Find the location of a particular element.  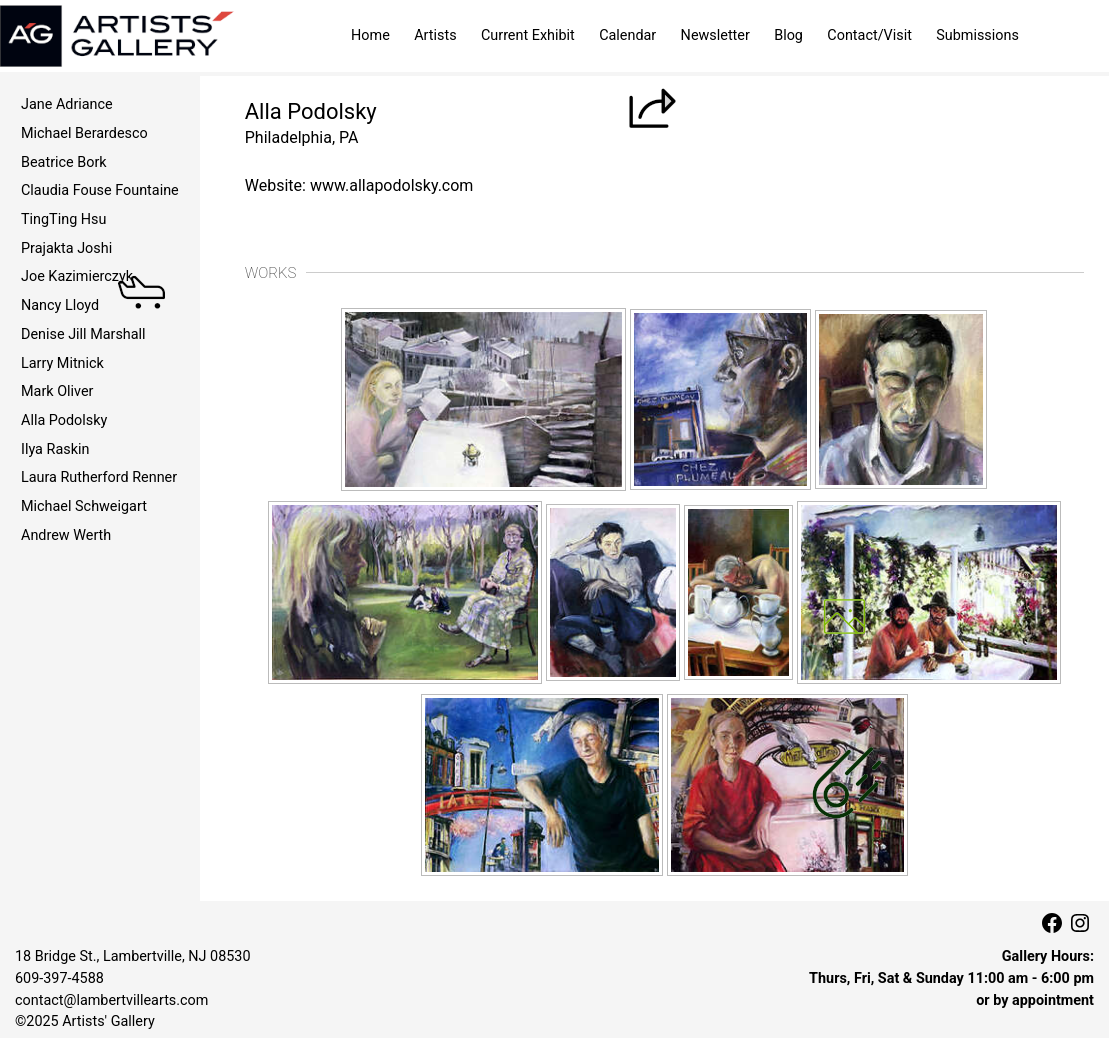

indicates a crash or system error is located at coordinates (847, 784).